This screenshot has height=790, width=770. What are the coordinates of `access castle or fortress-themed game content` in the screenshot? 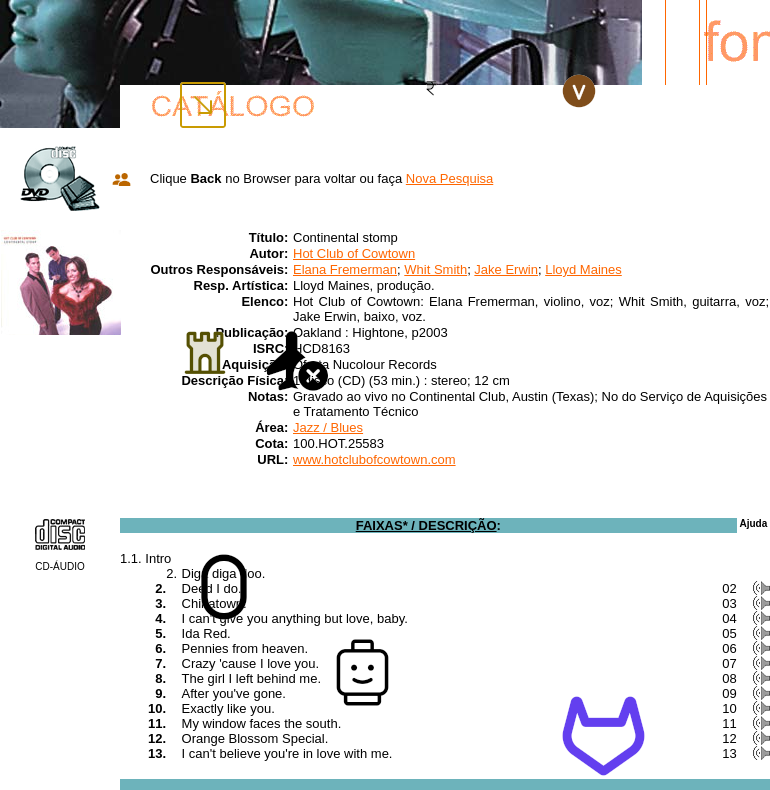 It's located at (205, 352).